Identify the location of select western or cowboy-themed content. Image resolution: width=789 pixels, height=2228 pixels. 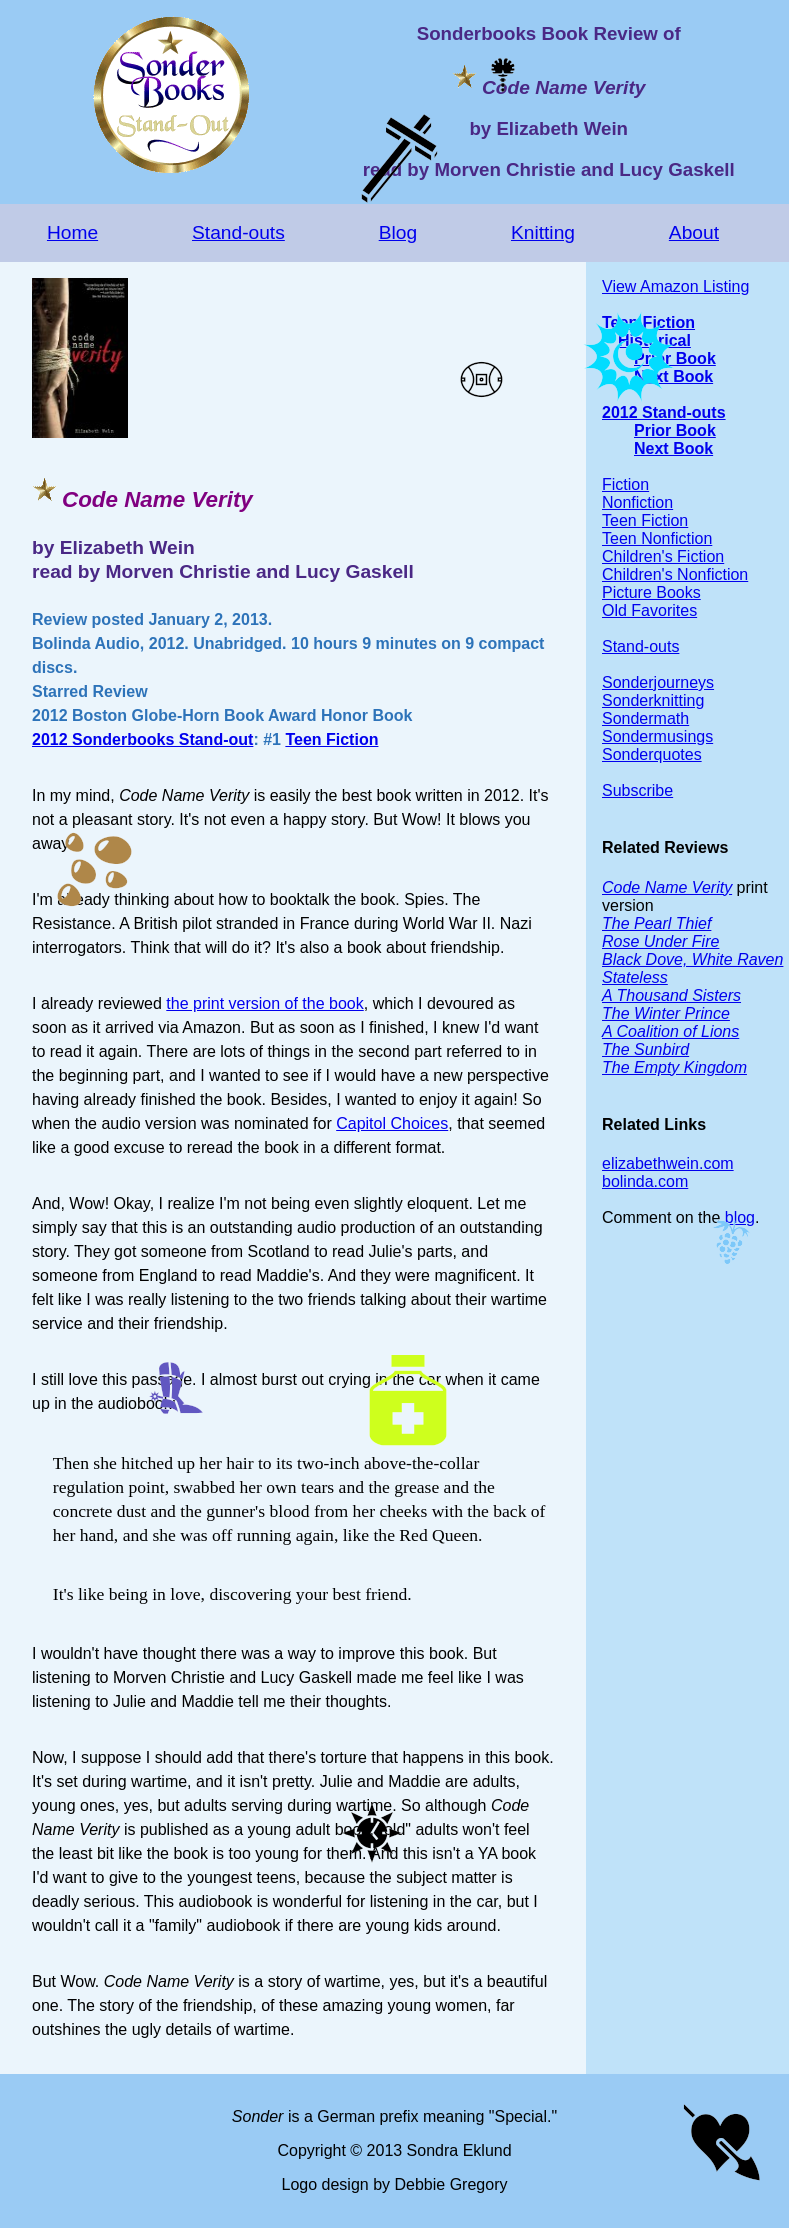
(176, 1388).